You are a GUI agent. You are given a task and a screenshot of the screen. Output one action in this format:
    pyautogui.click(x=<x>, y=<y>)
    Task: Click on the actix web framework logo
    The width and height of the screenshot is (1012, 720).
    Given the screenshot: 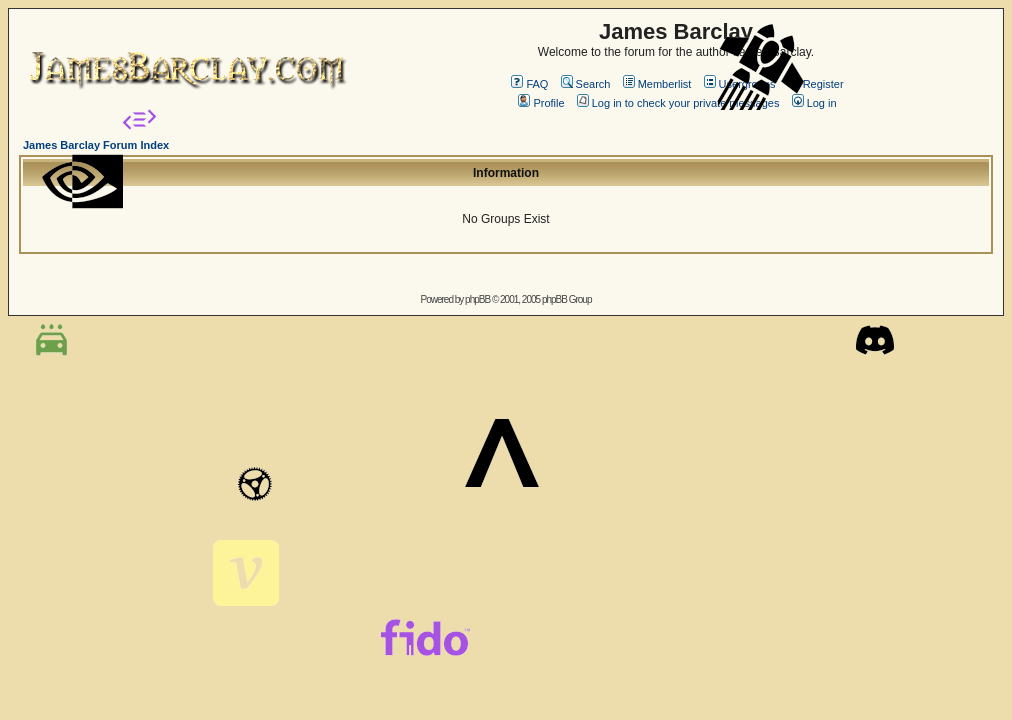 What is the action you would take?
    pyautogui.click(x=255, y=484)
    